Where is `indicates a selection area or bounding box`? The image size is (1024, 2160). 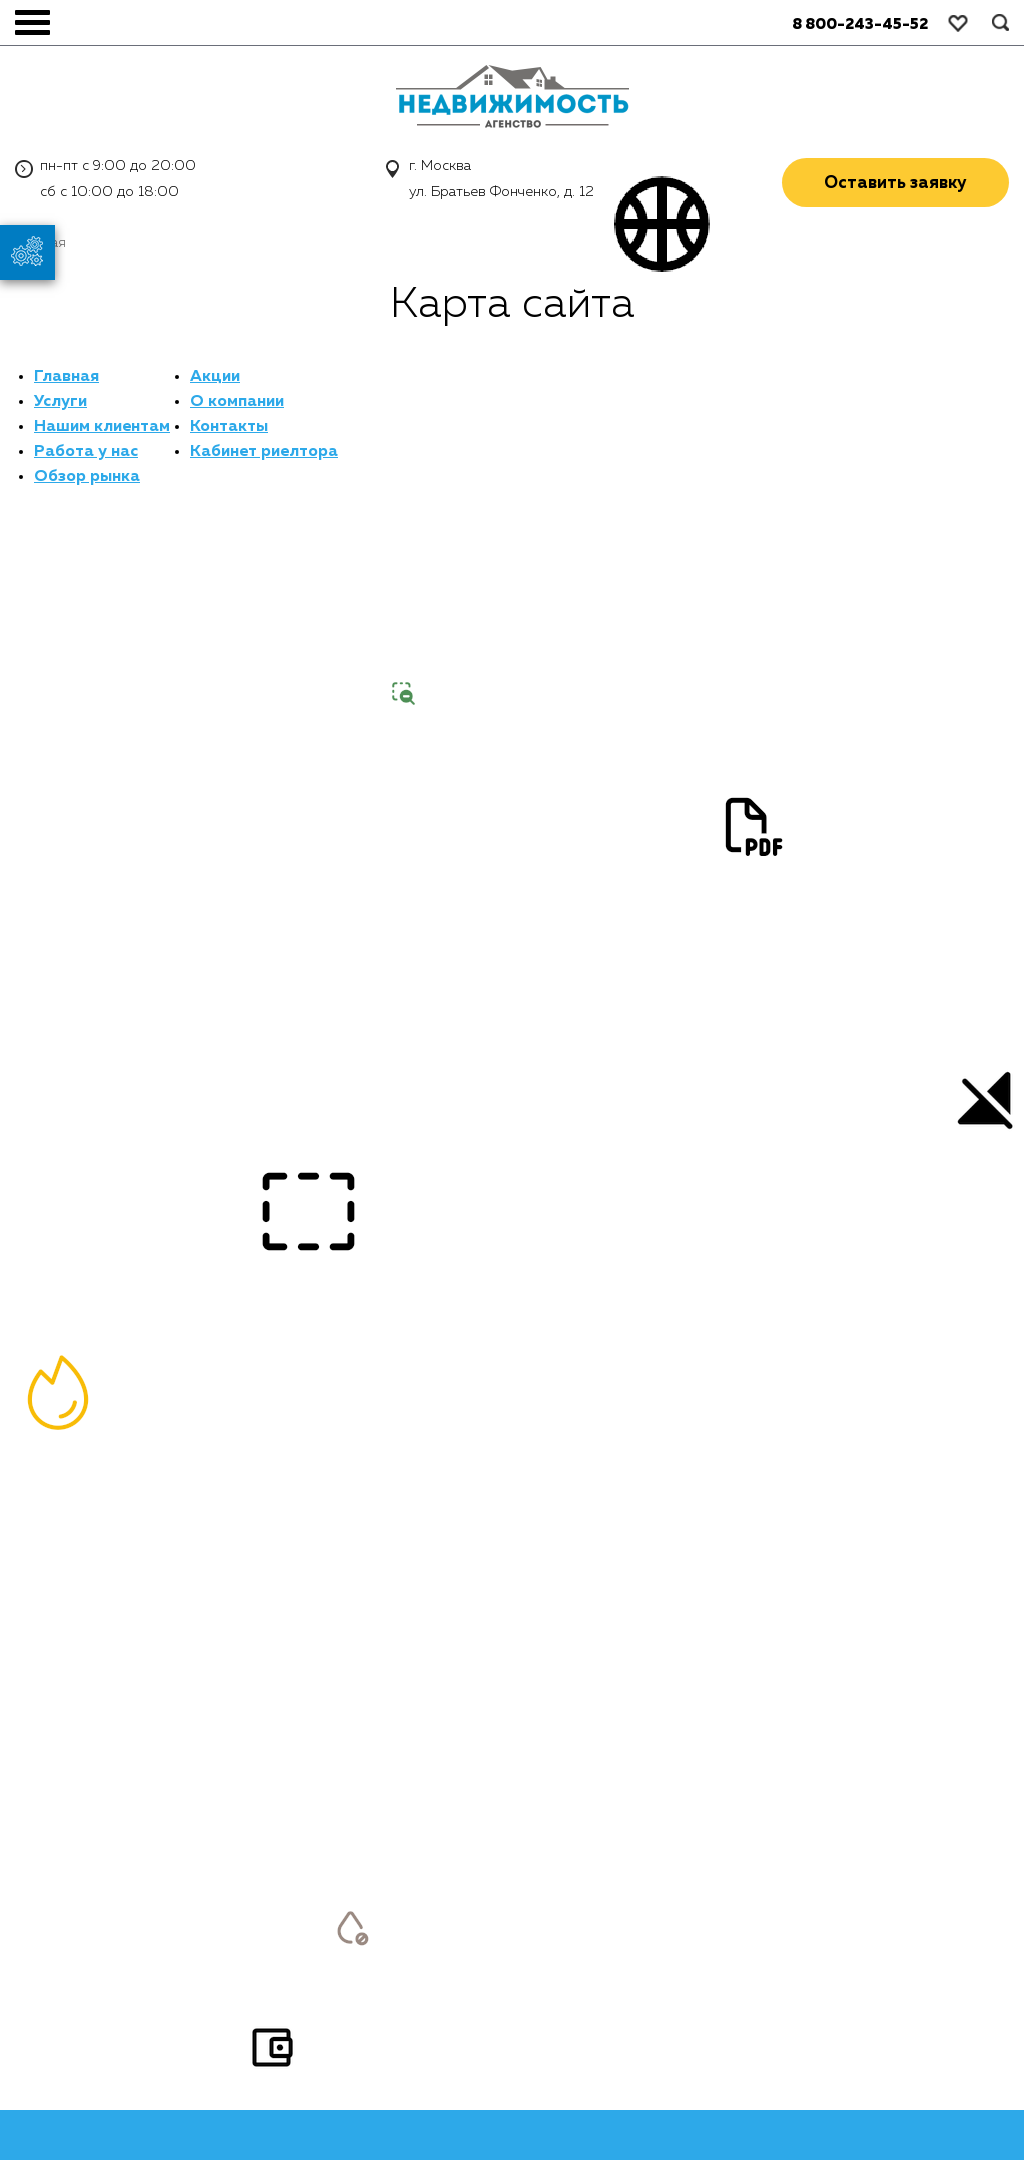
indicates a selection area or bounding box is located at coordinates (308, 1211).